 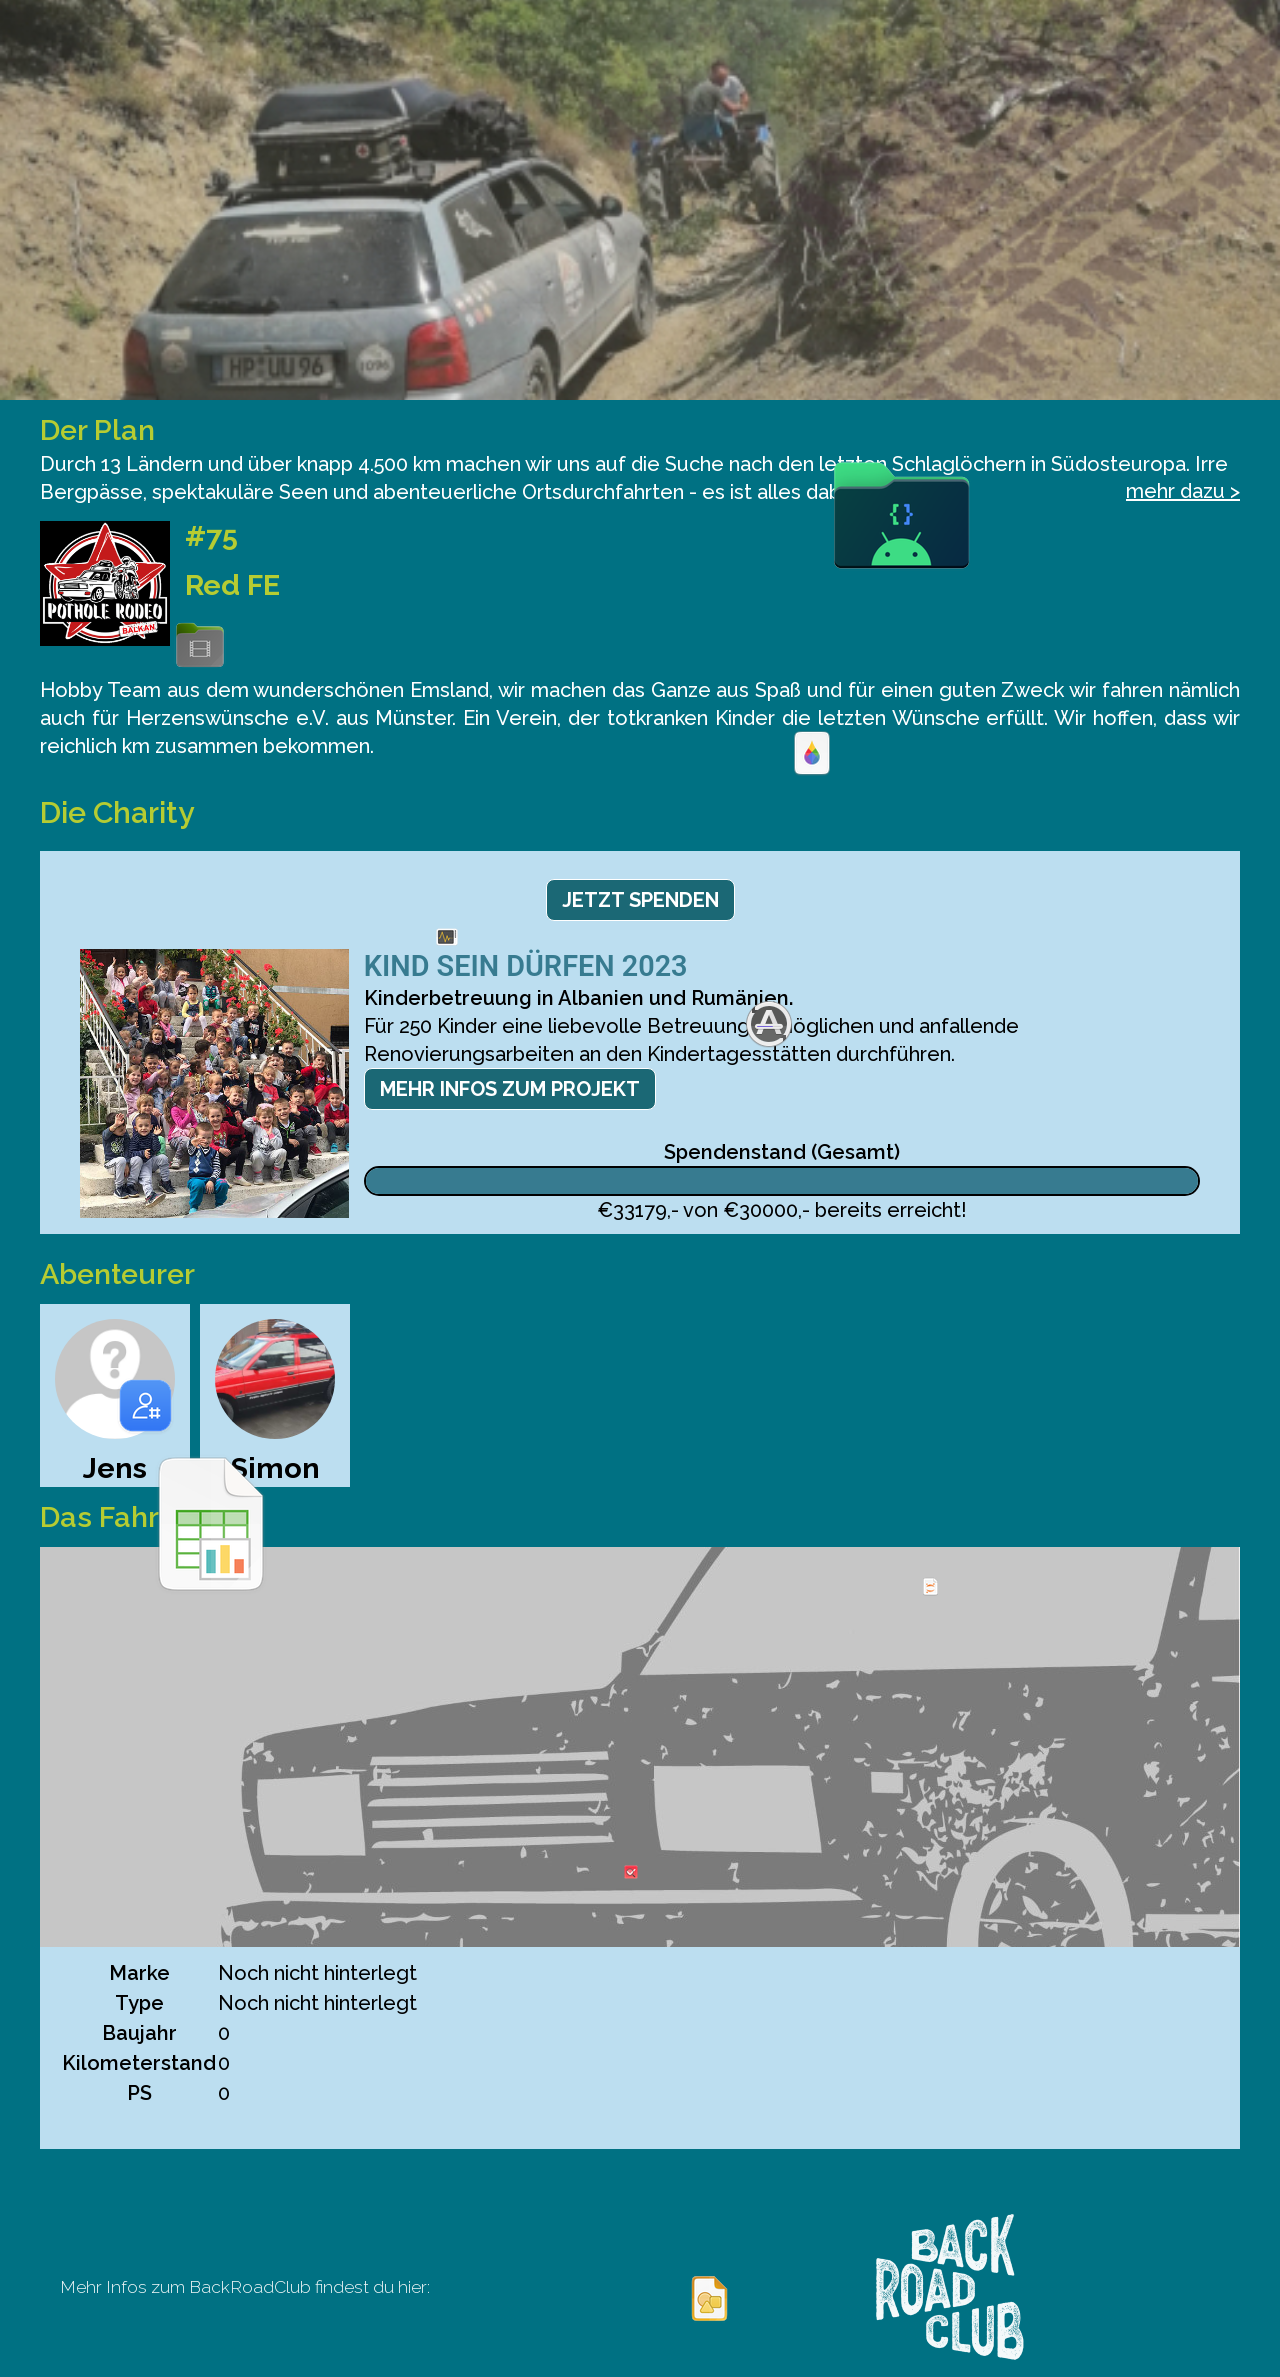 What do you see at coordinates (631, 1872) in the screenshot?
I see `open dconf editor settings application` at bounding box center [631, 1872].